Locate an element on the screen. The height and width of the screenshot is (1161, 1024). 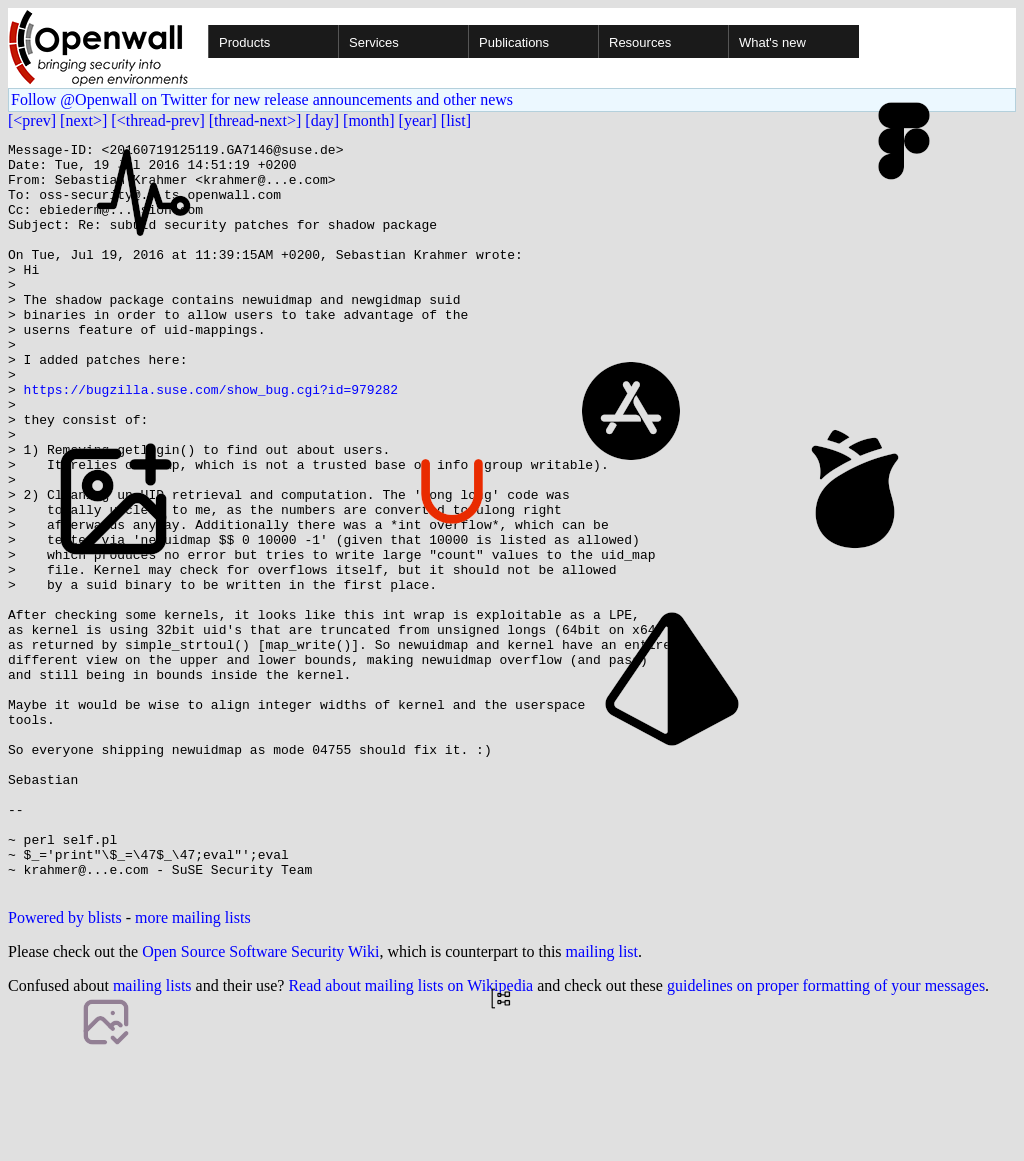
open Figma design tool is located at coordinates (904, 141).